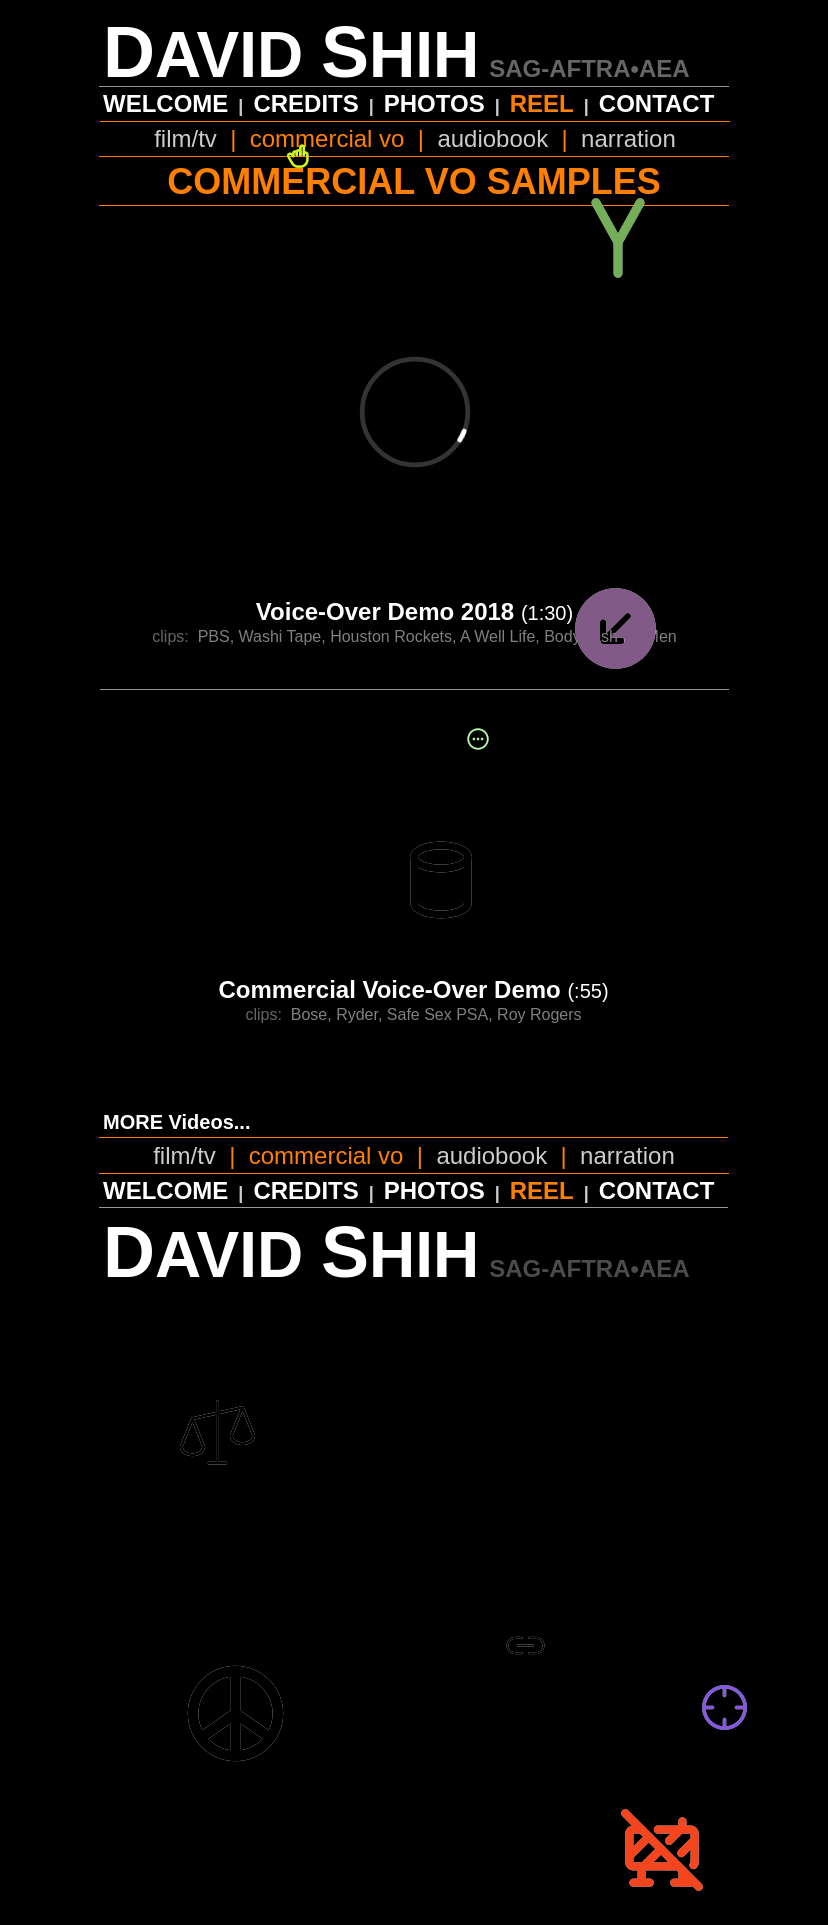 The height and width of the screenshot is (1925, 828). What do you see at coordinates (724, 1707) in the screenshot?
I see `center map on current location` at bounding box center [724, 1707].